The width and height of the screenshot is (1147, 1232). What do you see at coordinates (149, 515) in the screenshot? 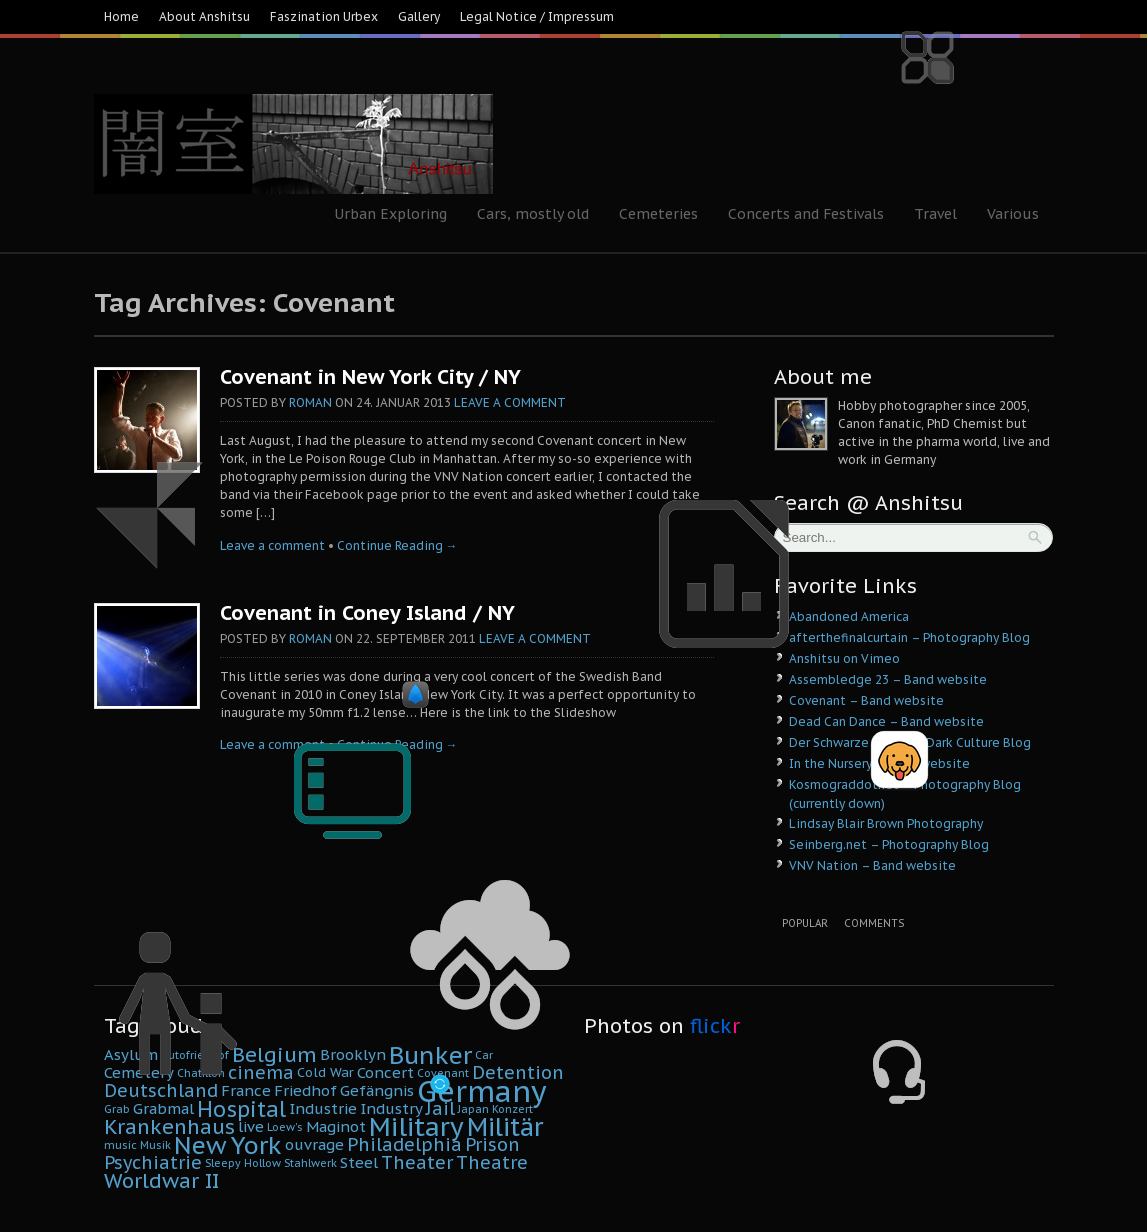
I see `open the adwaita demo application` at bounding box center [149, 515].